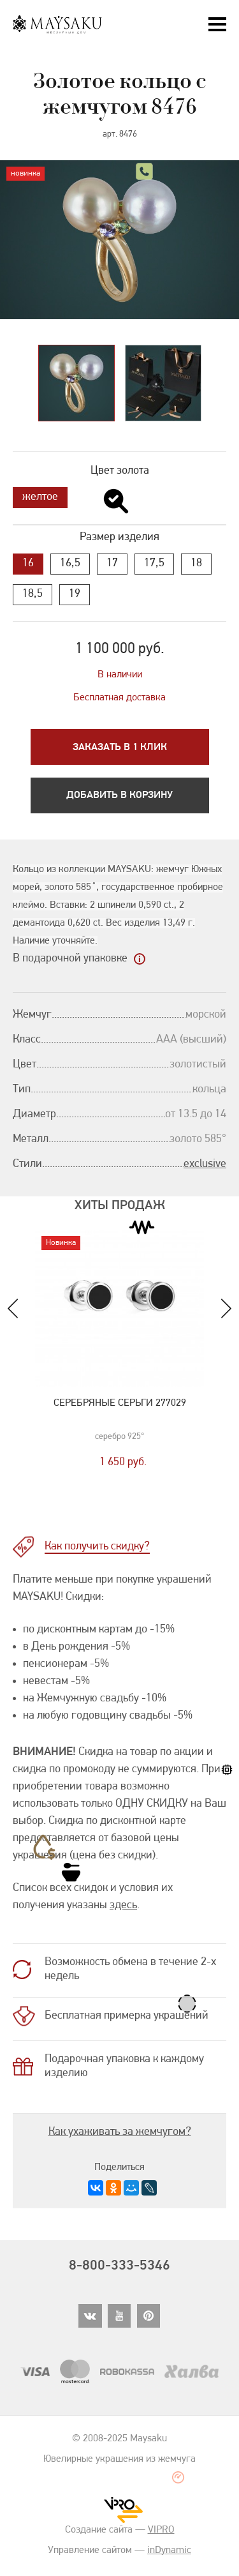 This screenshot has width=239, height=2576. What do you see at coordinates (187, 2003) in the screenshot?
I see `indicates loading or processing in progress` at bounding box center [187, 2003].